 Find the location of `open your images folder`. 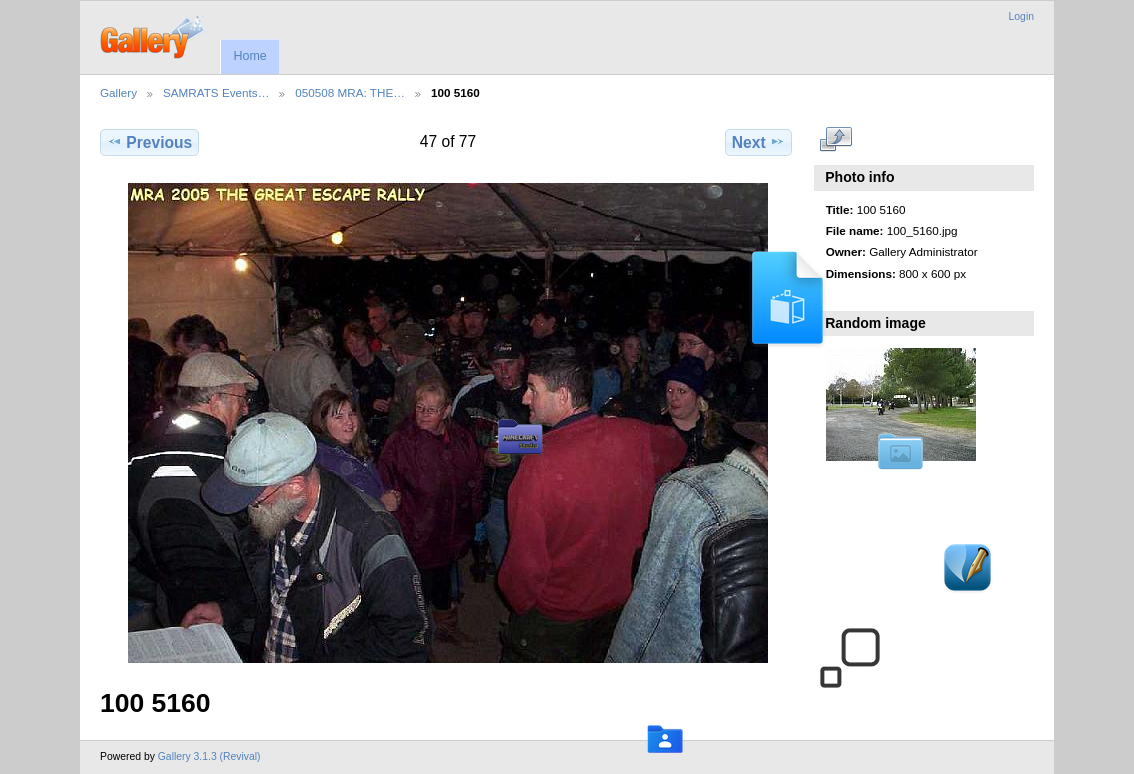

open your images folder is located at coordinates (900, 451).